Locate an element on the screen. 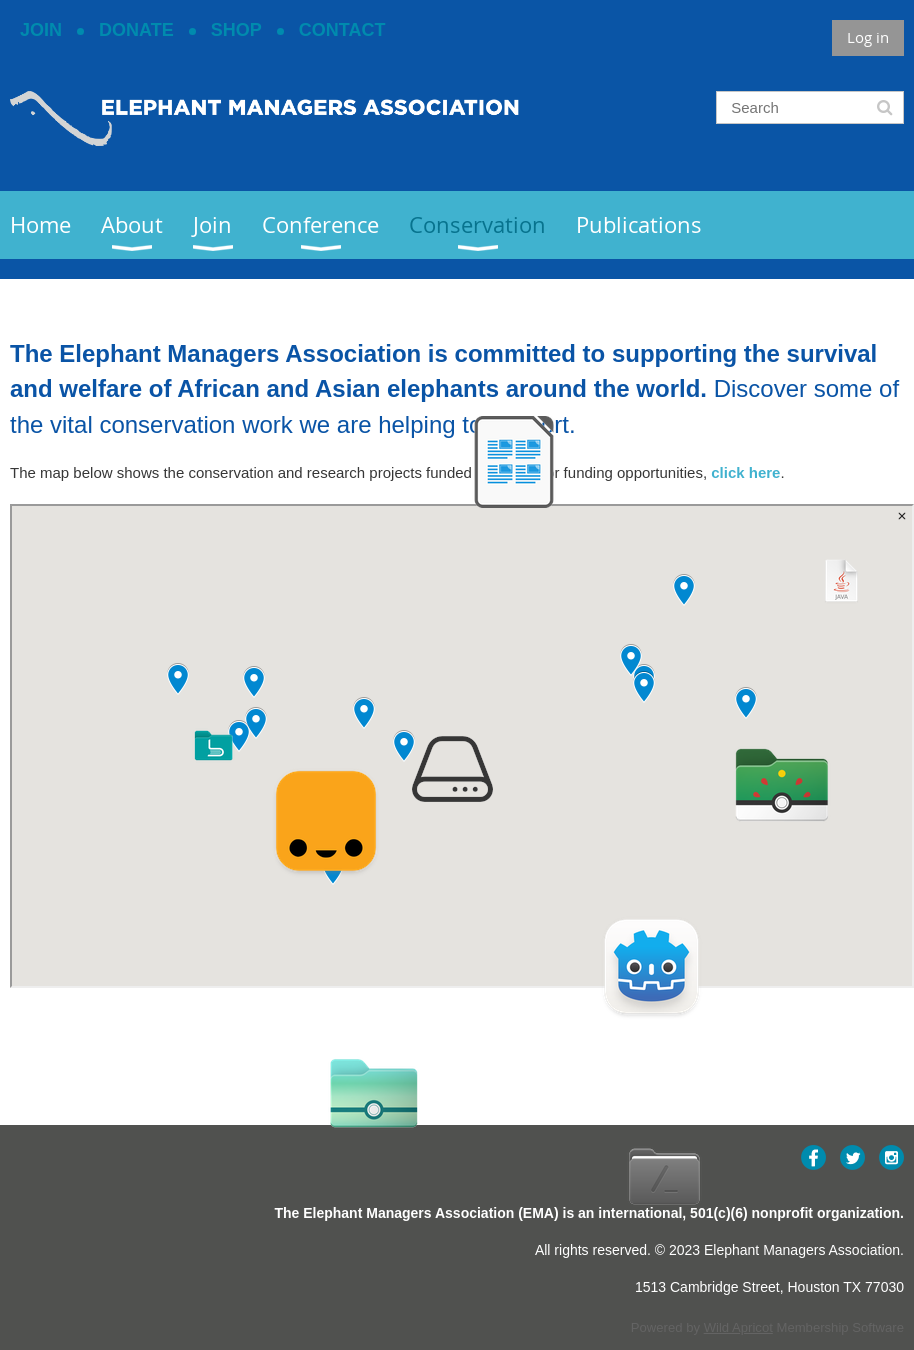  open taaghche app files folder is located at coordinates (213, 746).